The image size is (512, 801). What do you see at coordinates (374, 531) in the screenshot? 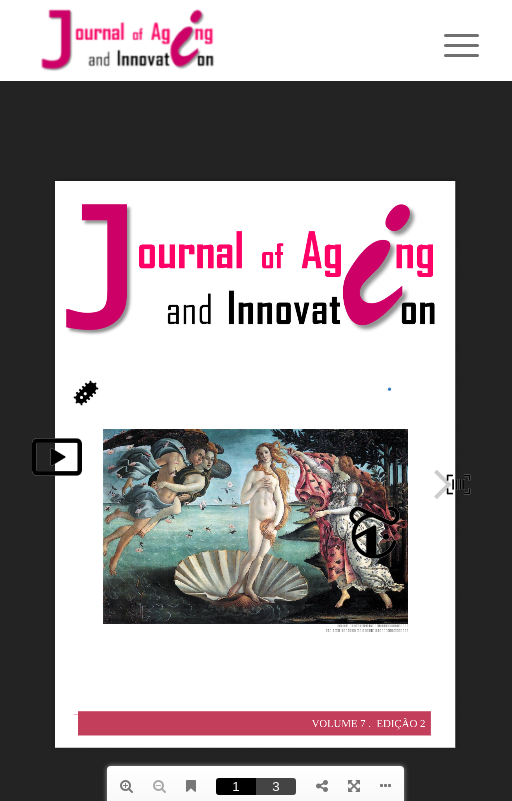
I see `open the New York Times app` at bounding box center [374, 531].